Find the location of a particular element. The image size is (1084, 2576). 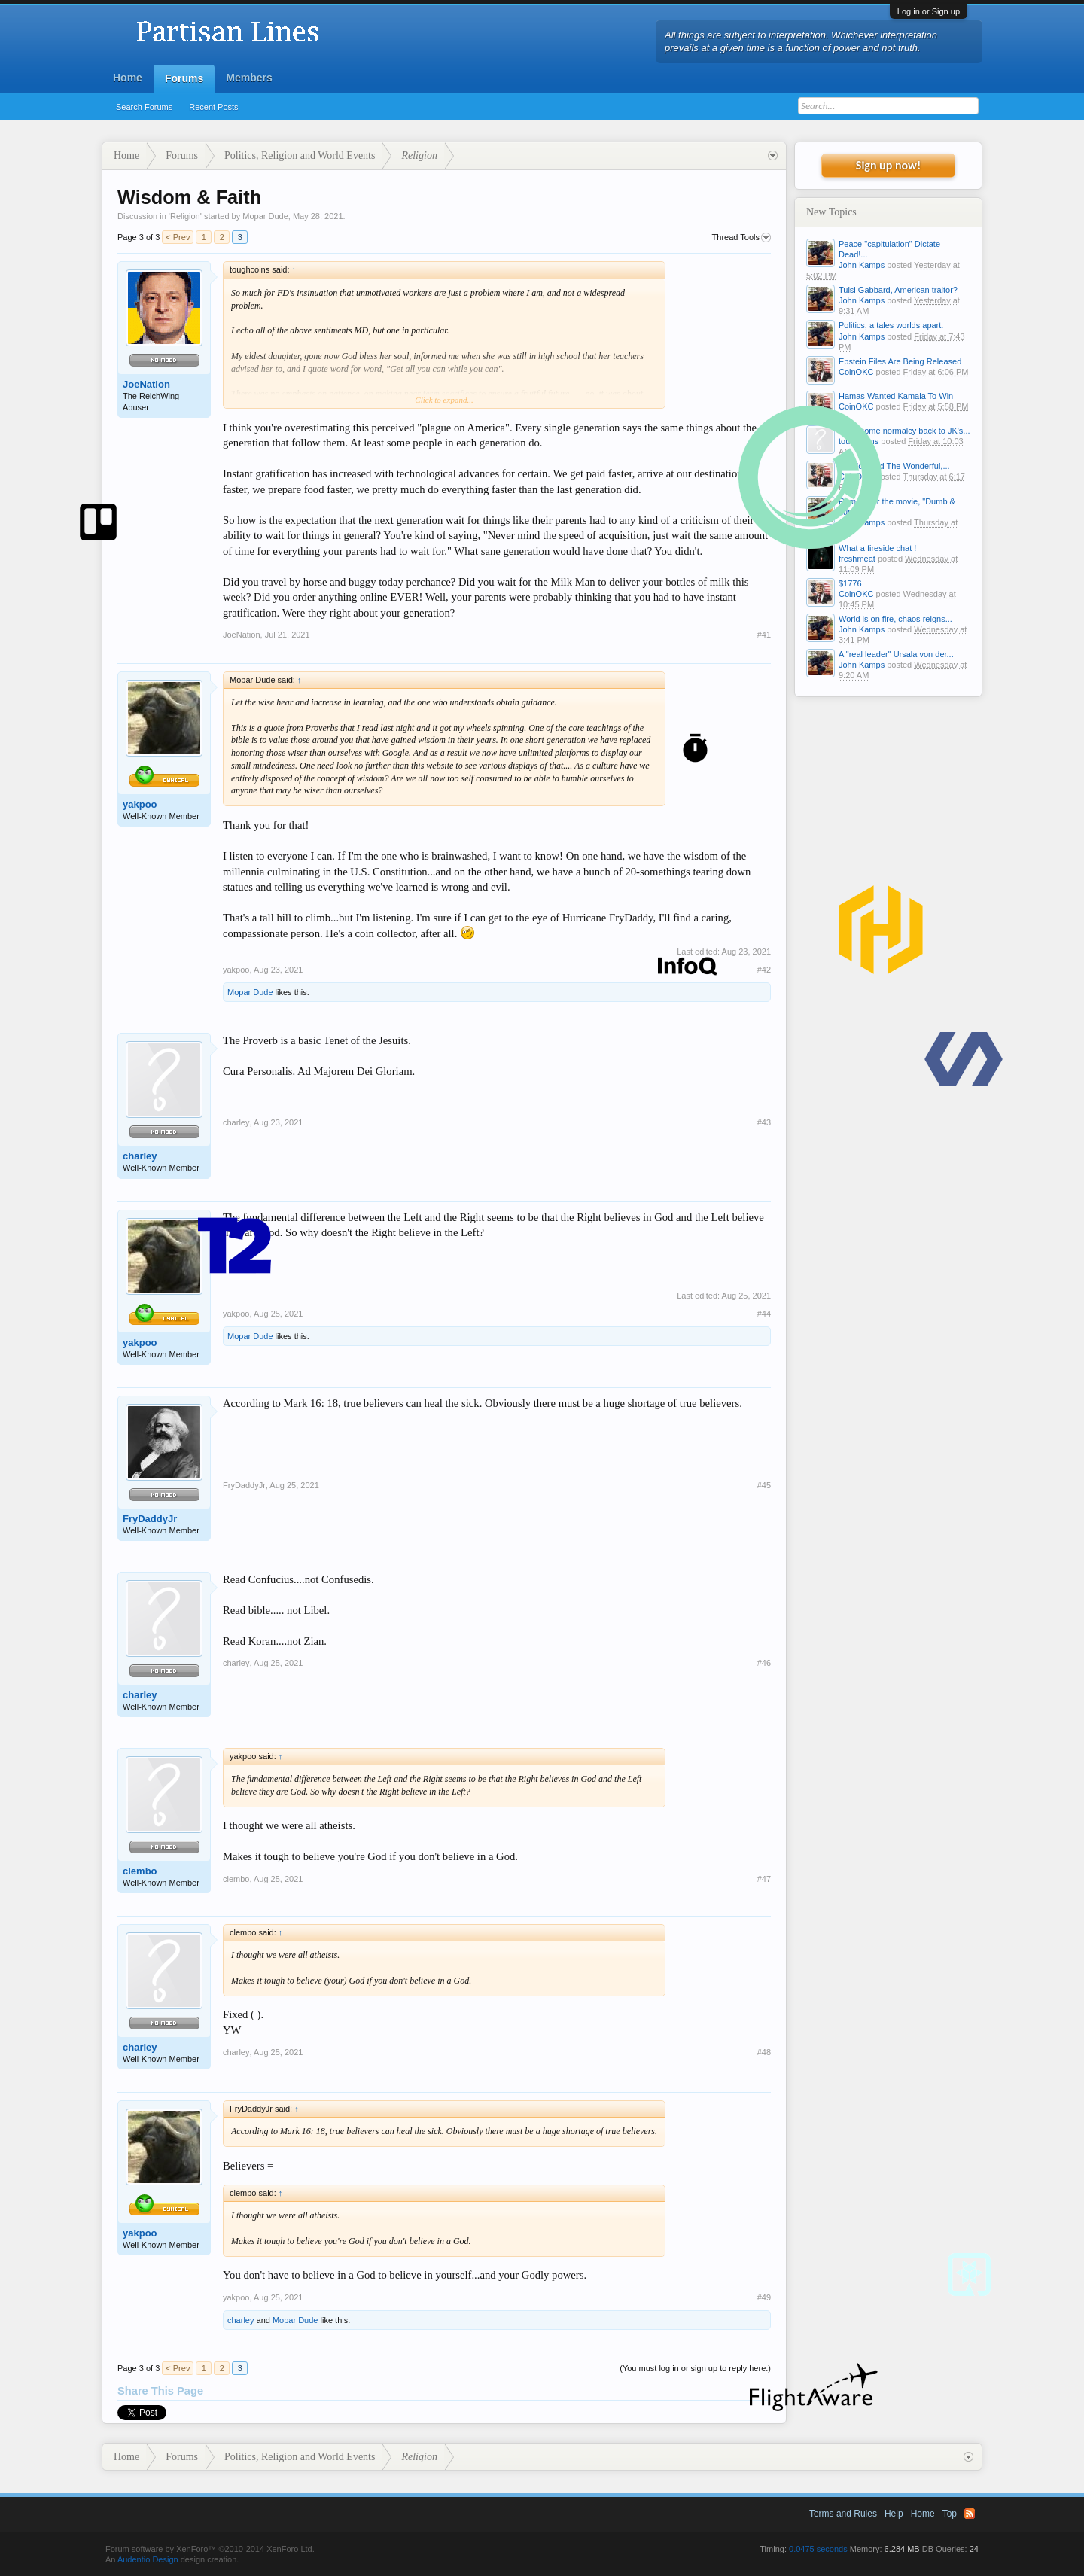

HashiCorp company logo is located at coordinates (881, 930).